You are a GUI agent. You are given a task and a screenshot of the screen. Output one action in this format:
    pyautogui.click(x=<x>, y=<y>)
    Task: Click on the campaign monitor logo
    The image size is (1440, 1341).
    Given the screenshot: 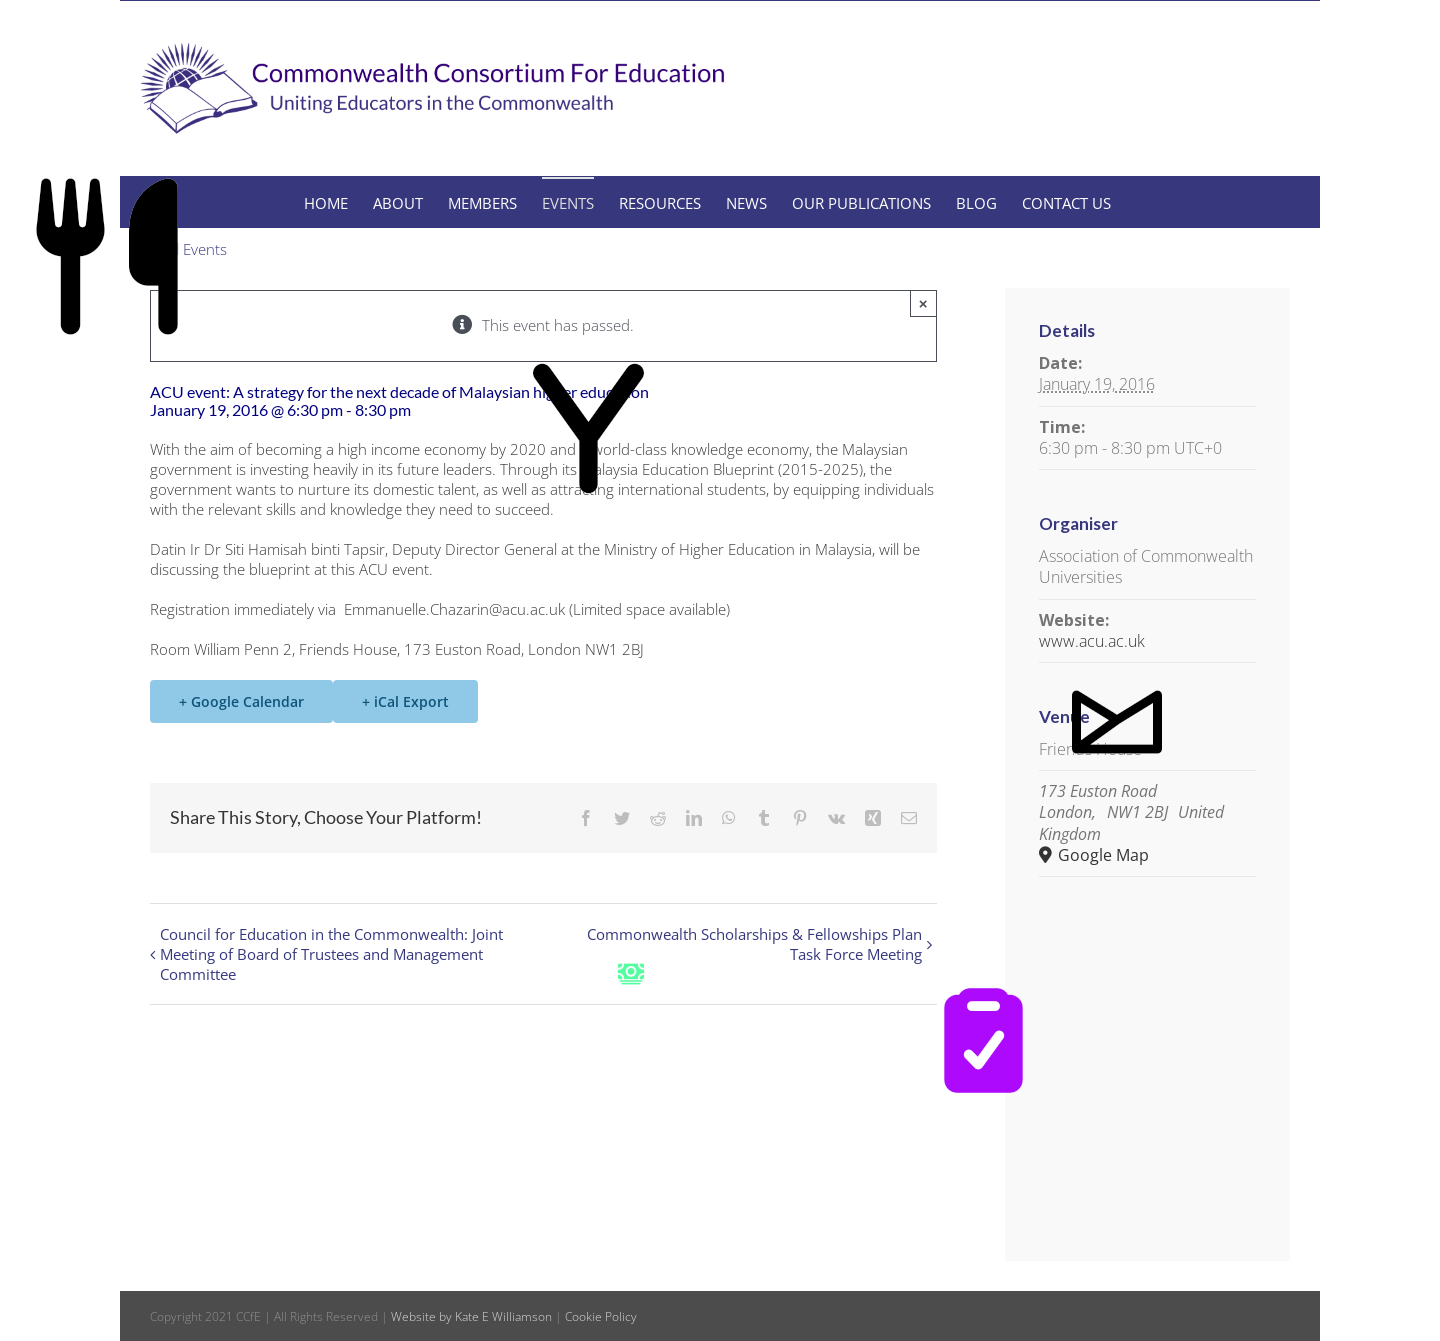 What is the action you would take?
    pyautogui.click(x=1117, y=722)
    